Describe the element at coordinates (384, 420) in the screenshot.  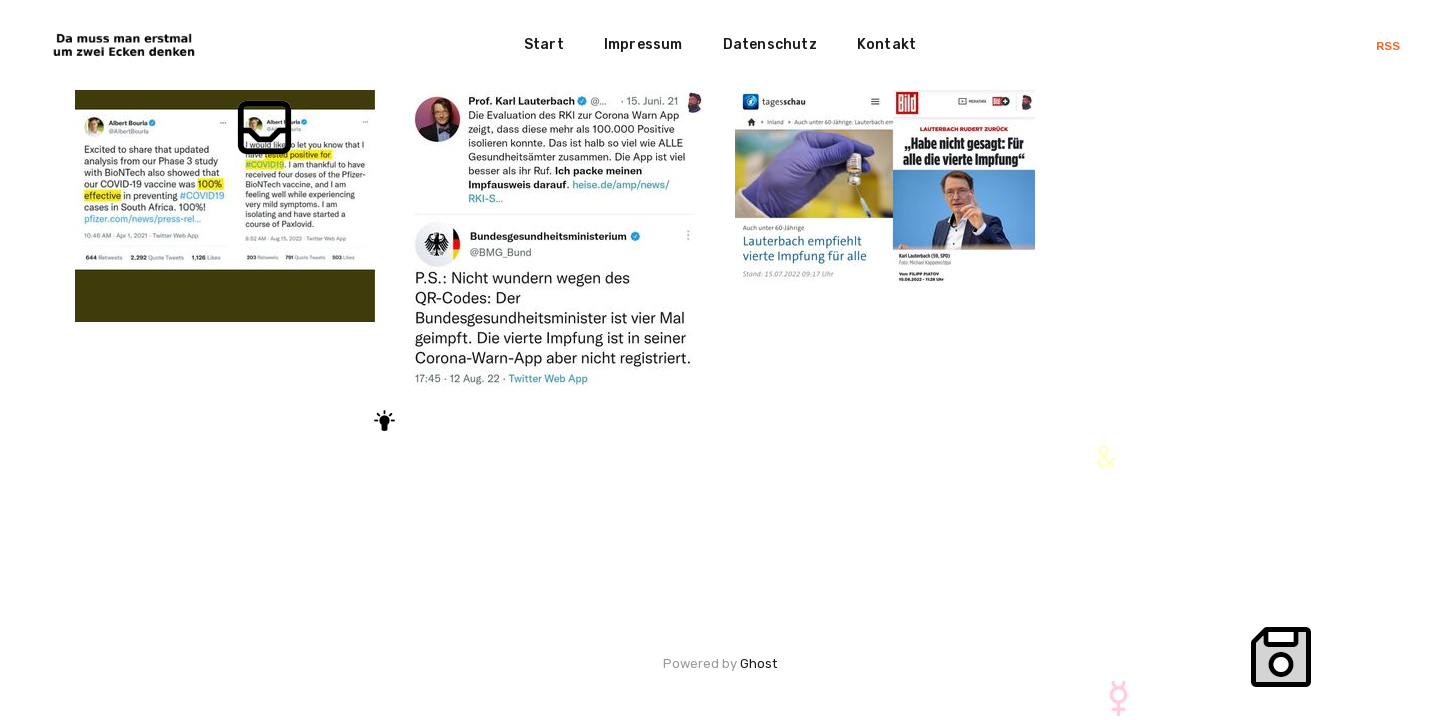
I see `access tips or suggestions` at that location.